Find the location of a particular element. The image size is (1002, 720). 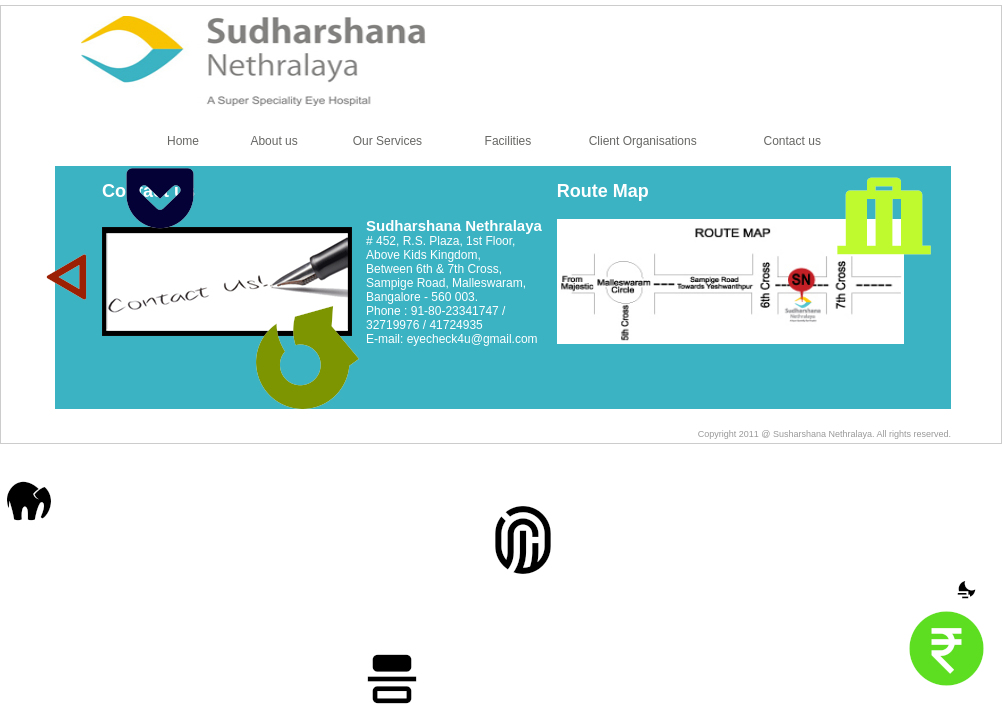

find luggage deposit or storage facilities is located at coordinates (884, 216).